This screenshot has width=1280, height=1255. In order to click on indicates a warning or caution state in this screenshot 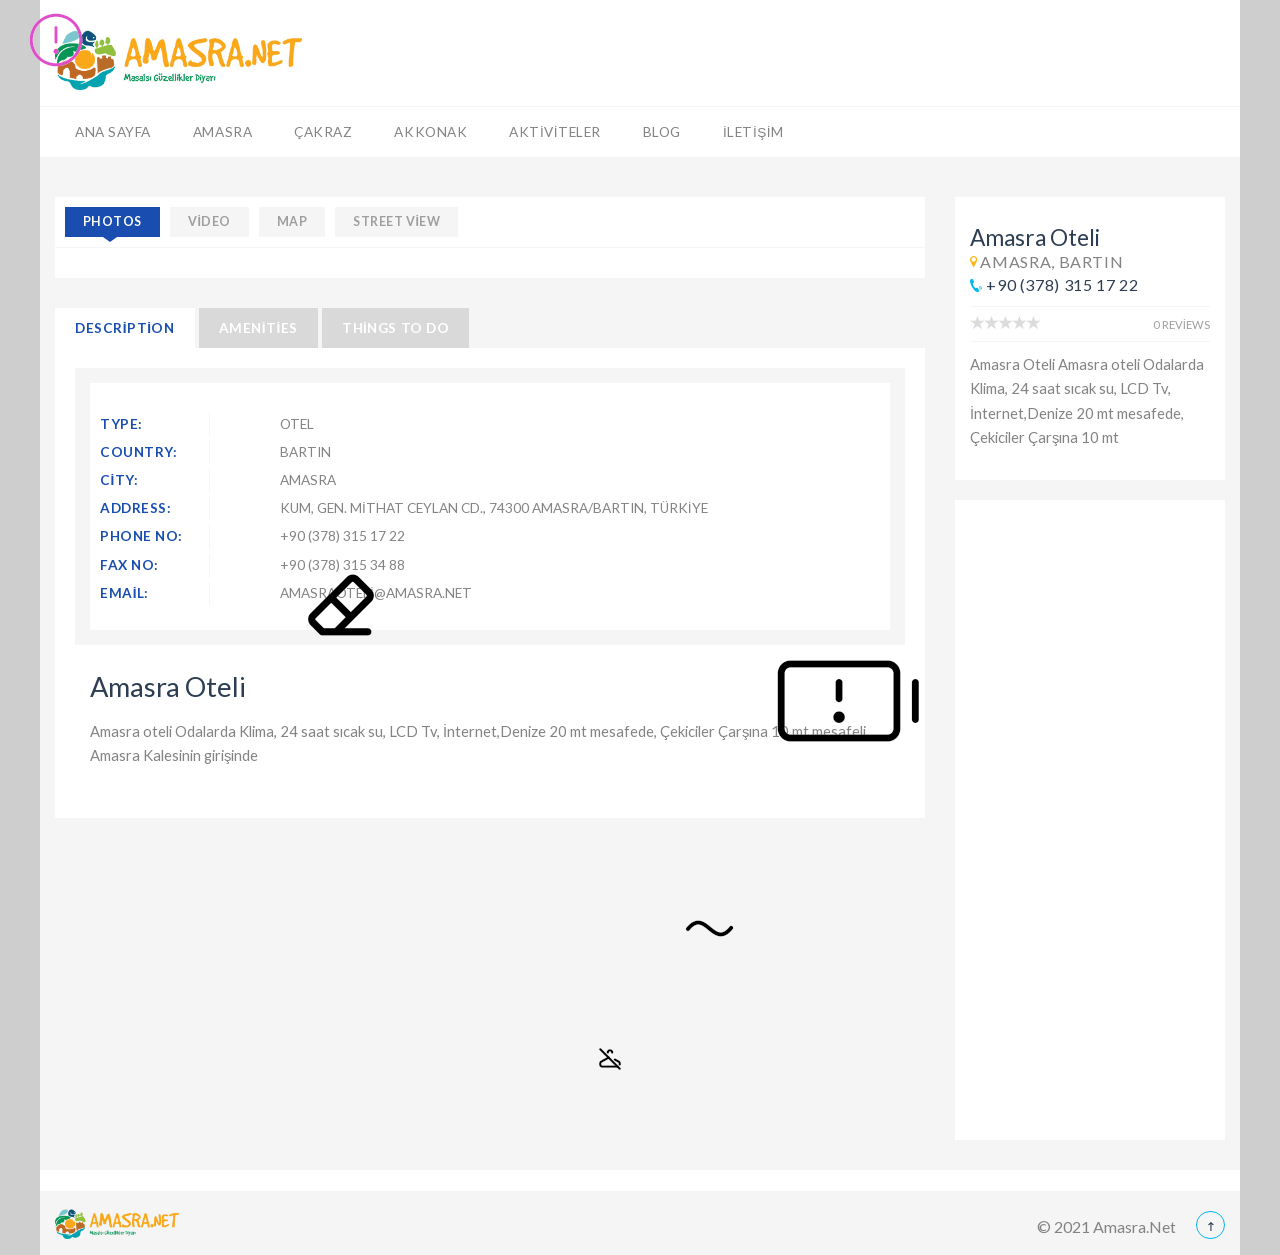, I will do `click(56, 40)`.